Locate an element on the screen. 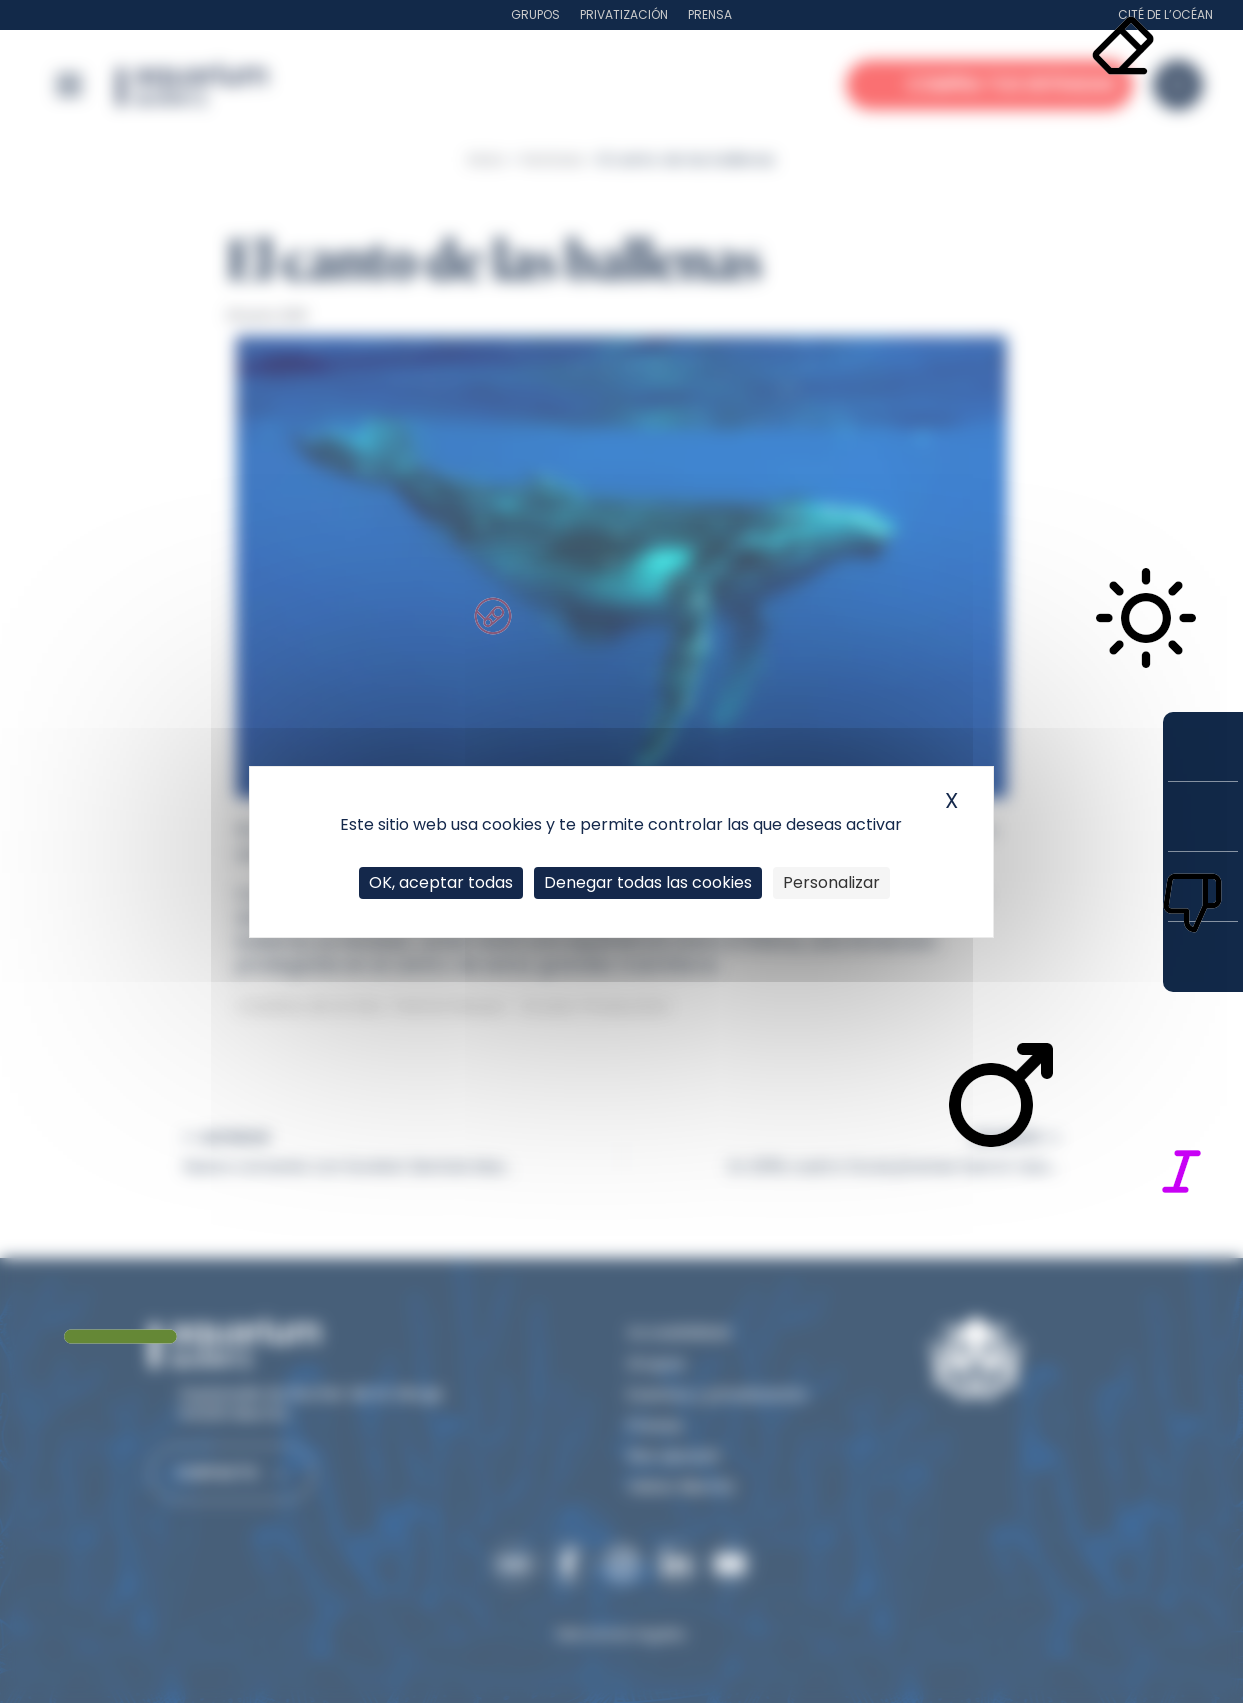 The height and width of the screenshot is (1703, 1243). indicates male gender selection is located at coordinates (1003, 1093).